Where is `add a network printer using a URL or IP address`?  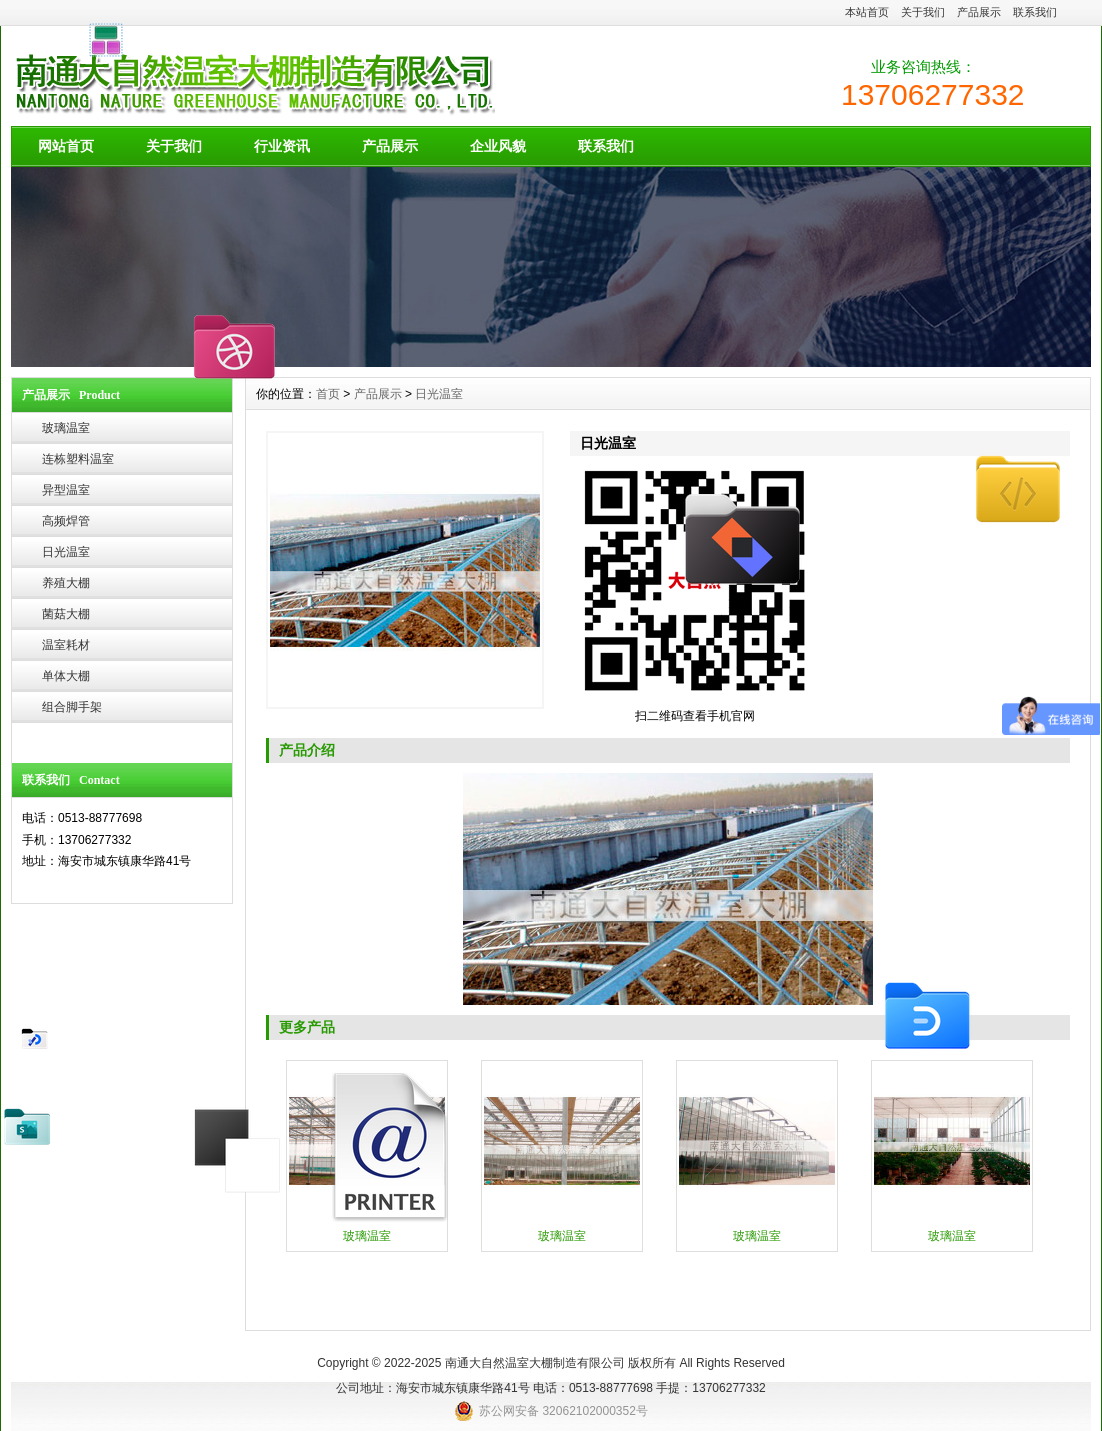
add a network printer using a URL or IP address is located at coordinates (390, 1149).